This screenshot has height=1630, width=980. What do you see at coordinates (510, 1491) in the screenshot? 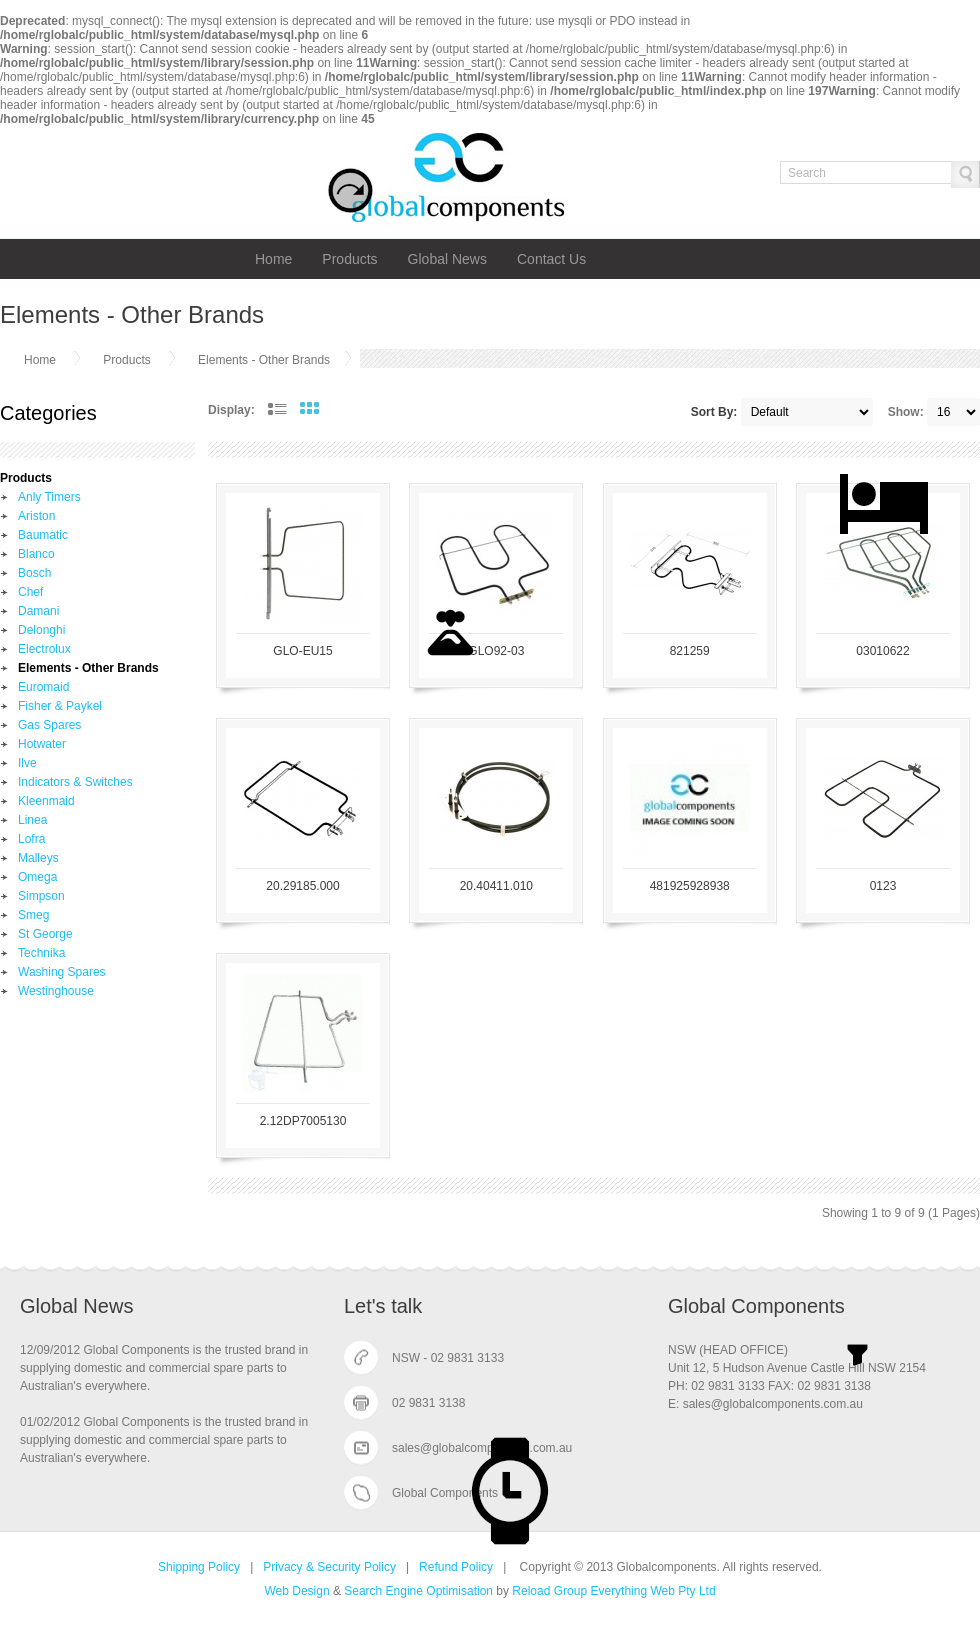
I see `view or manage watch mode for file changes` at bounding box center [510, 1491].